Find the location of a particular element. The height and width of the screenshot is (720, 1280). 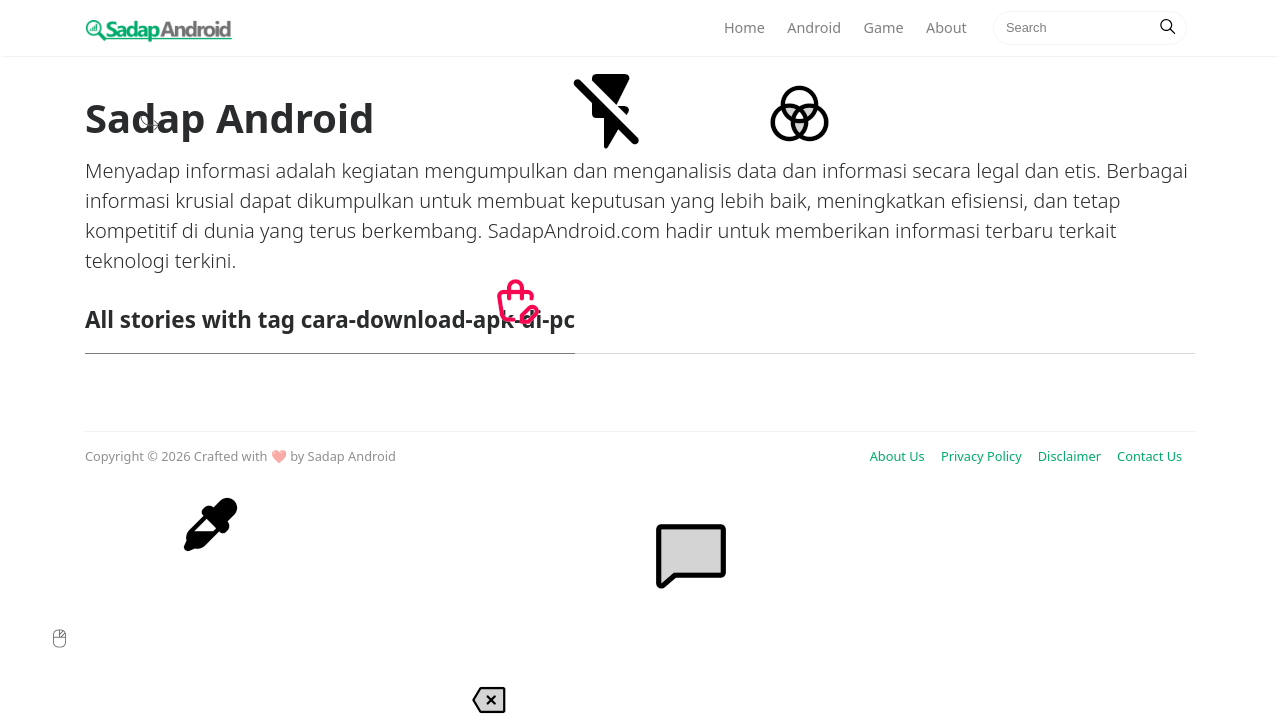

indicates overlapping or shared elements in a venn diagram is located at coordinates (799, 114).